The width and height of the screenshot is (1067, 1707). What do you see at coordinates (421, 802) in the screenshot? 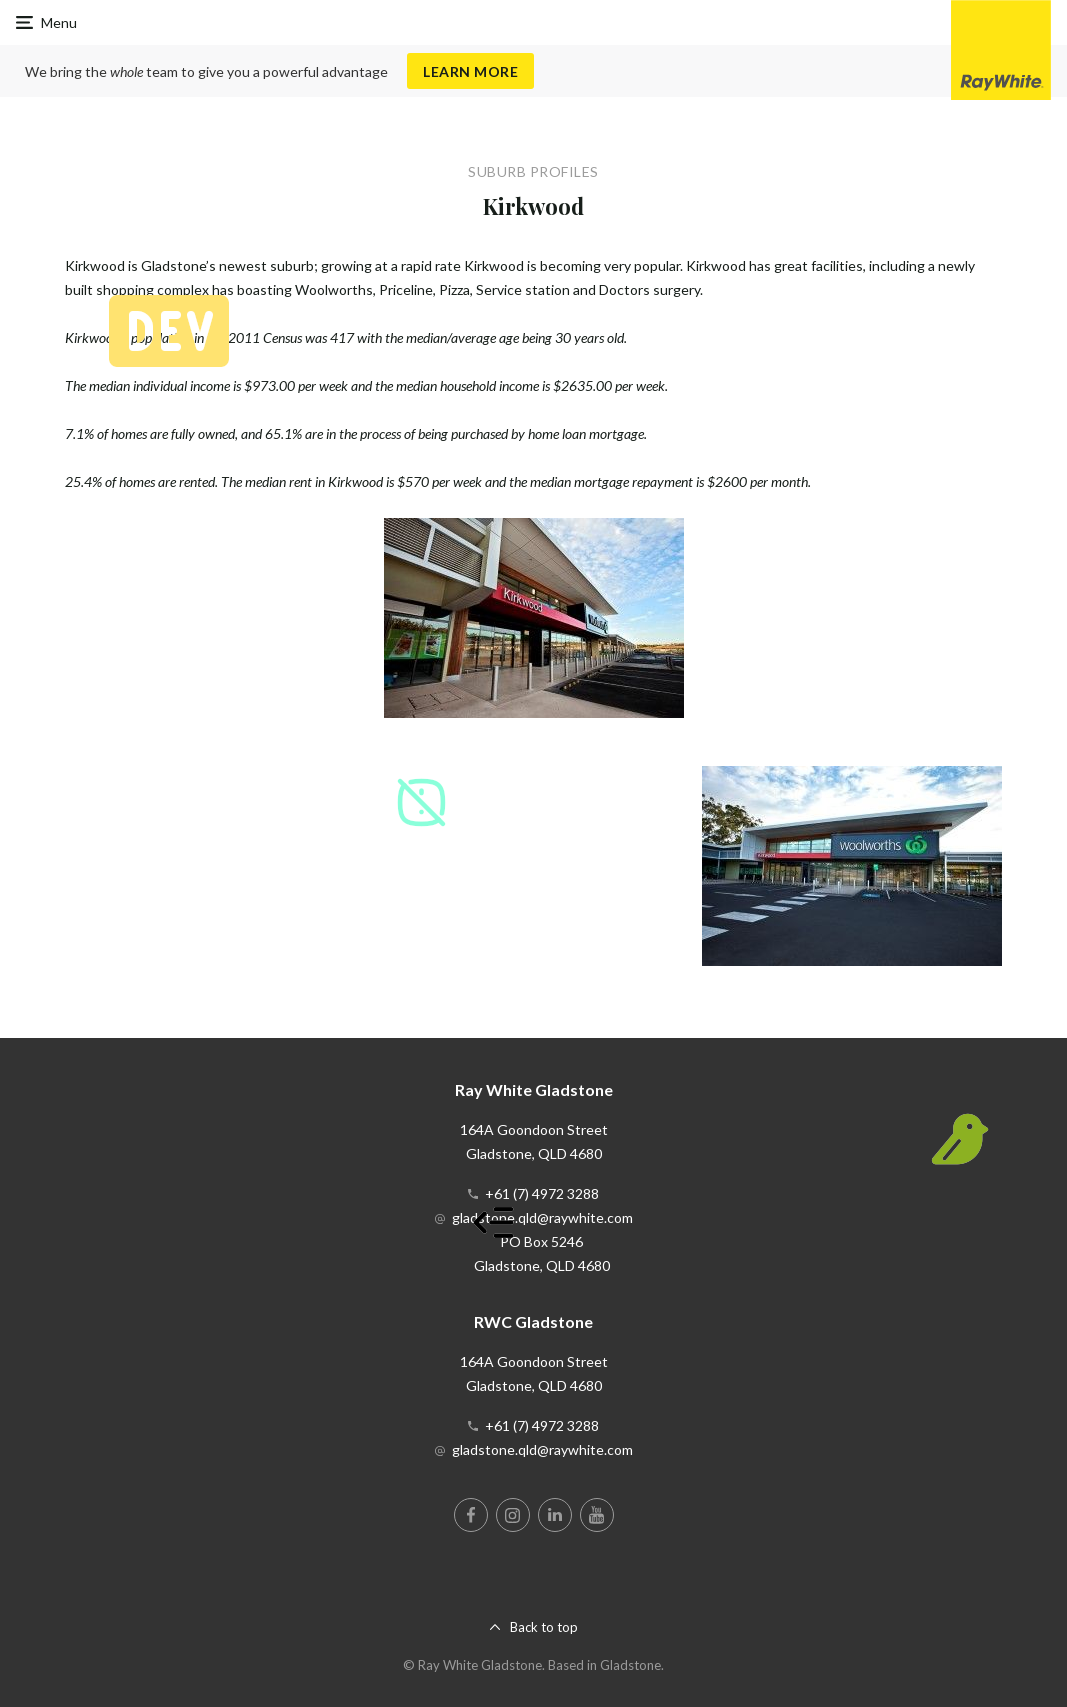
I see `disable or mute alert notifications` at bounding box center [421, 802].